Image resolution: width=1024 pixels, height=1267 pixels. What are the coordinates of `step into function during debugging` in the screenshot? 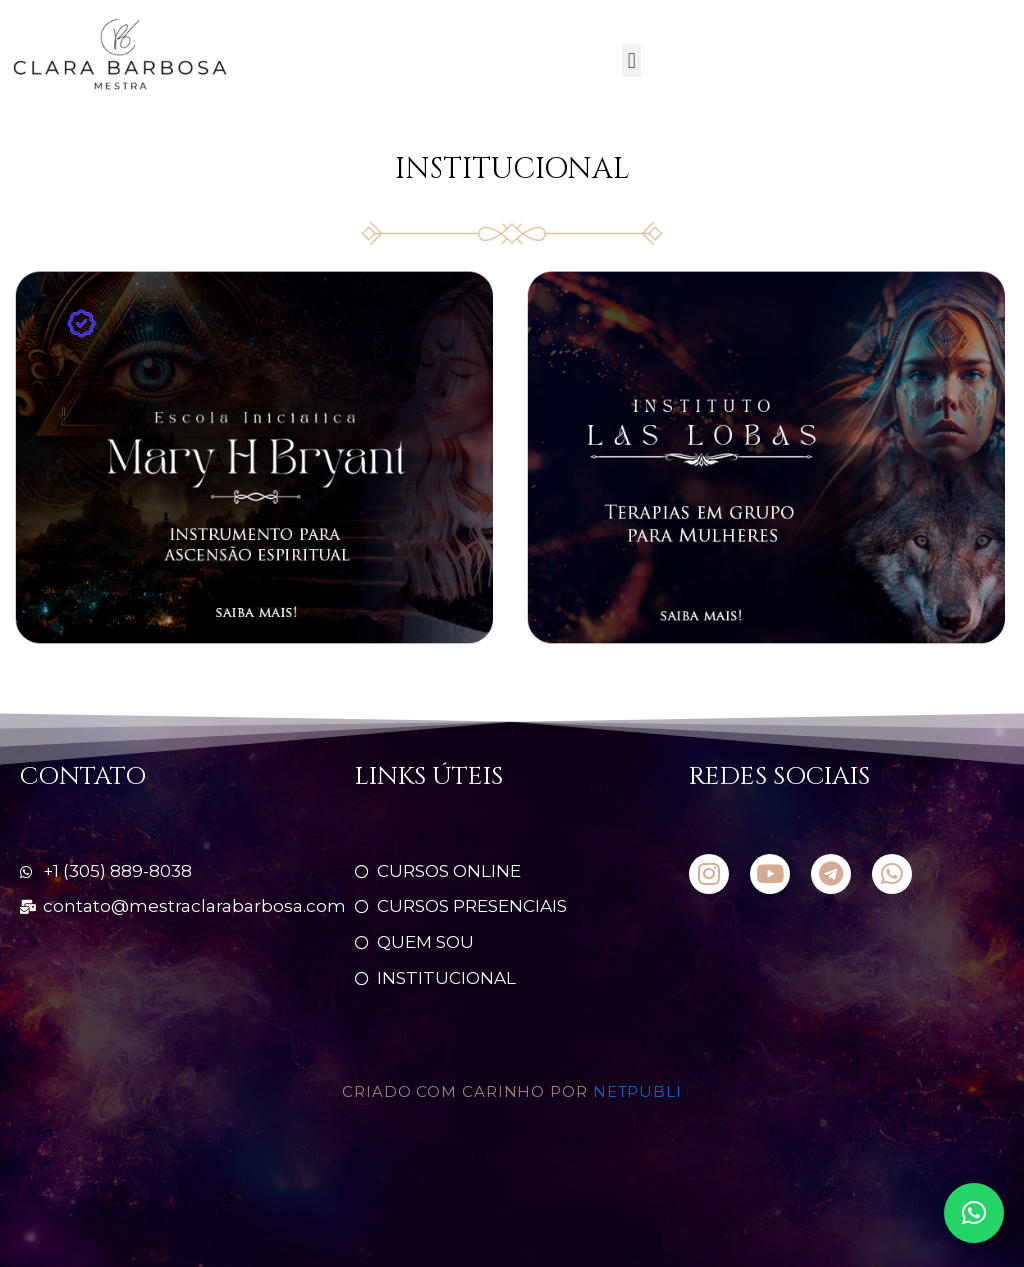 It's located at (63, 415).